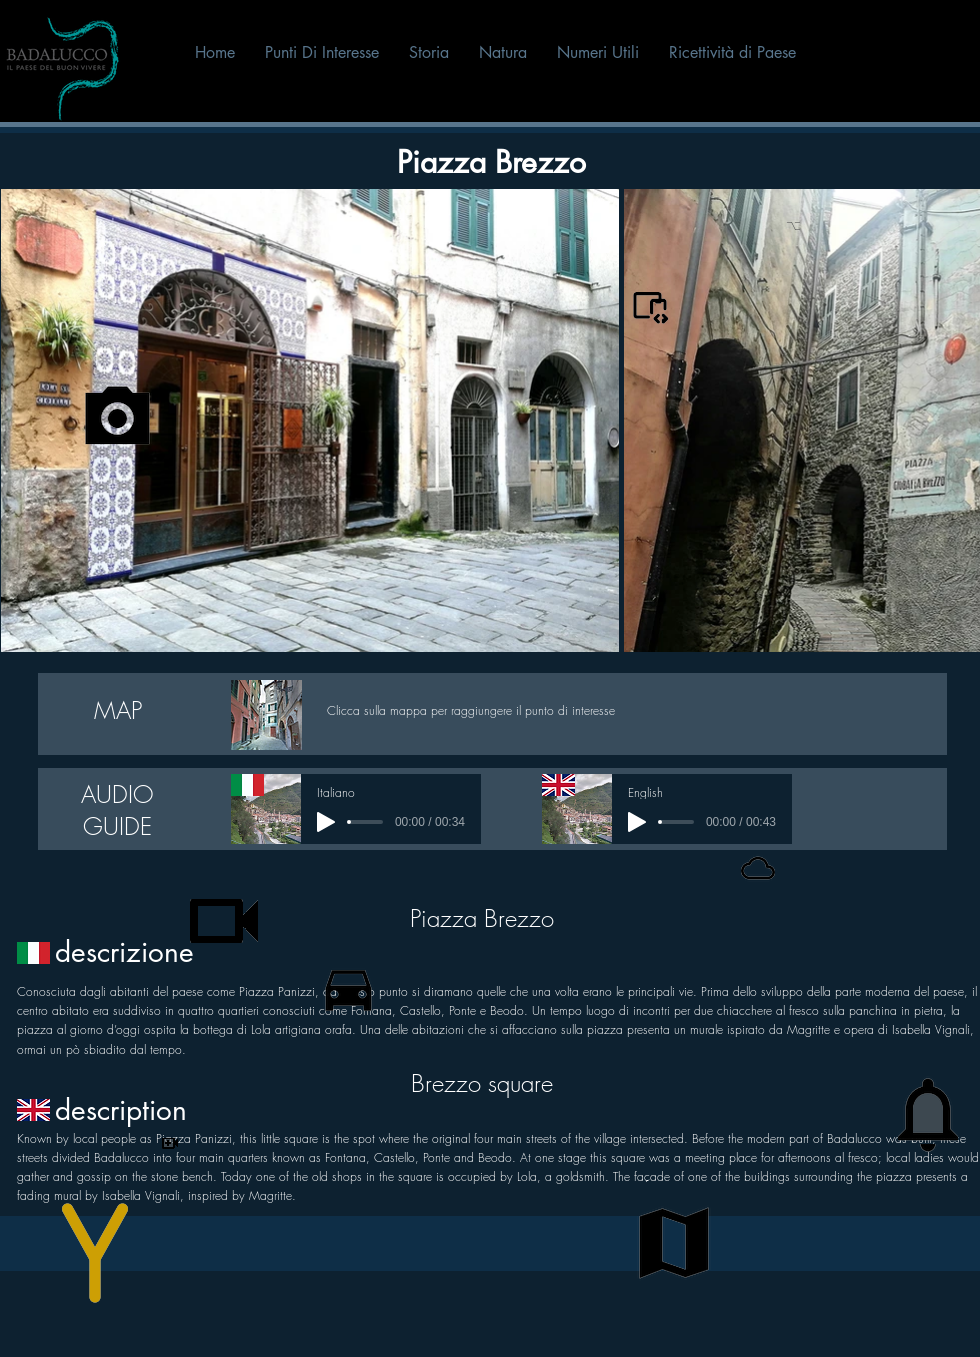 The width and height of the screenshot is (980, 1357). What do you see at coordinates (224, 921) in the screenshot?
I see `start a video call` at bounding box center [224, 921].